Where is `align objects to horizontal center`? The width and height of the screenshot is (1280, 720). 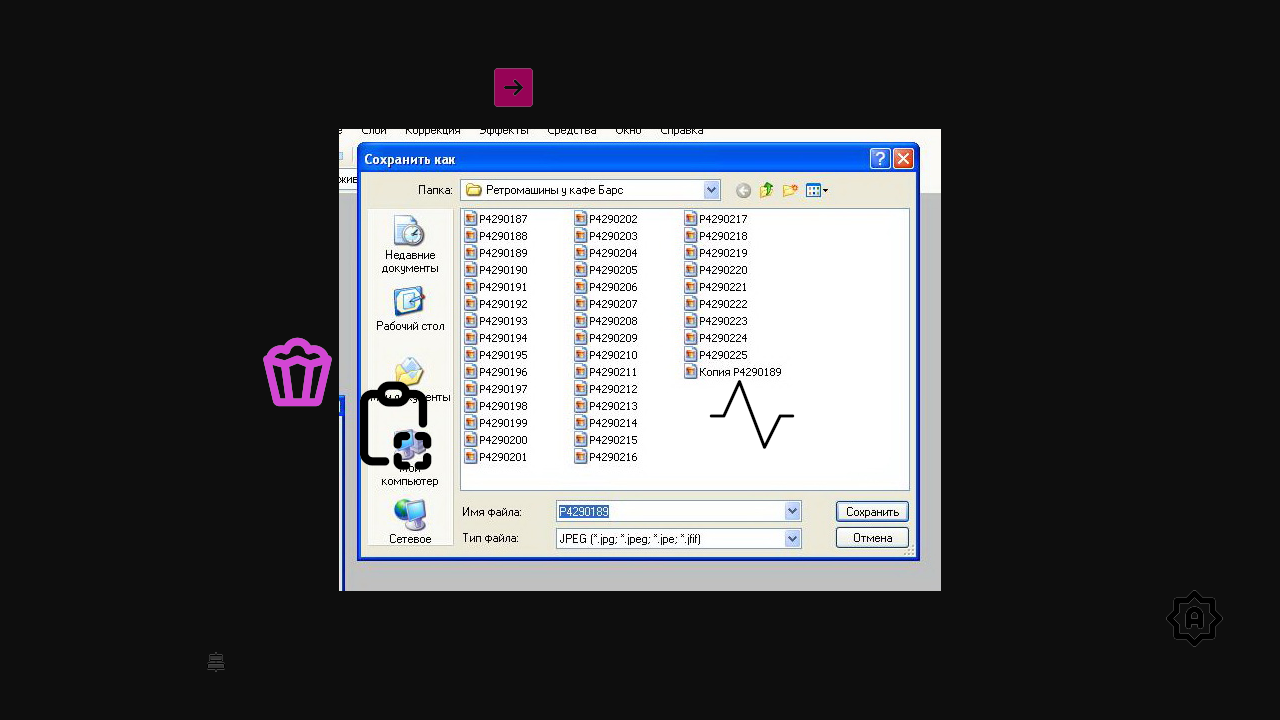 align objects to horizontal center is located at coordinates (216, 662).